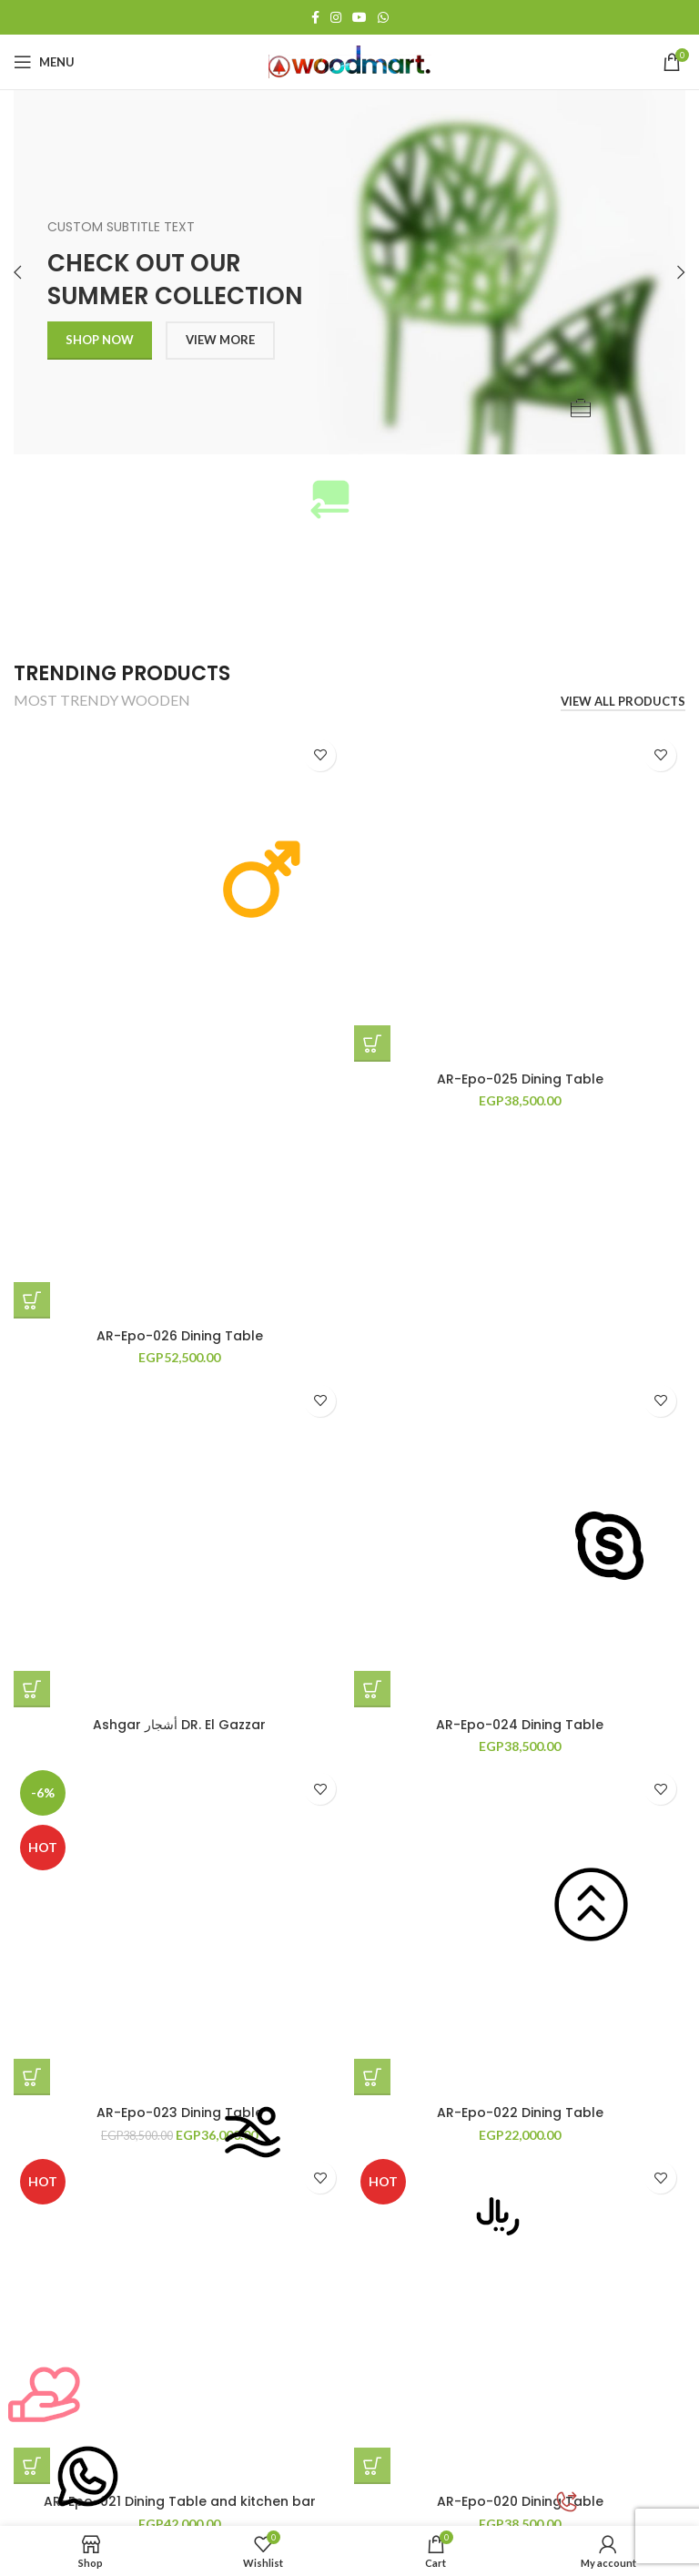 This screenshot has height=2576, width=699. What do you see at coordinates (87, 2476) in the screenshot?
I see `open whatsapp messaging app` at bounding box center [87, 2476].